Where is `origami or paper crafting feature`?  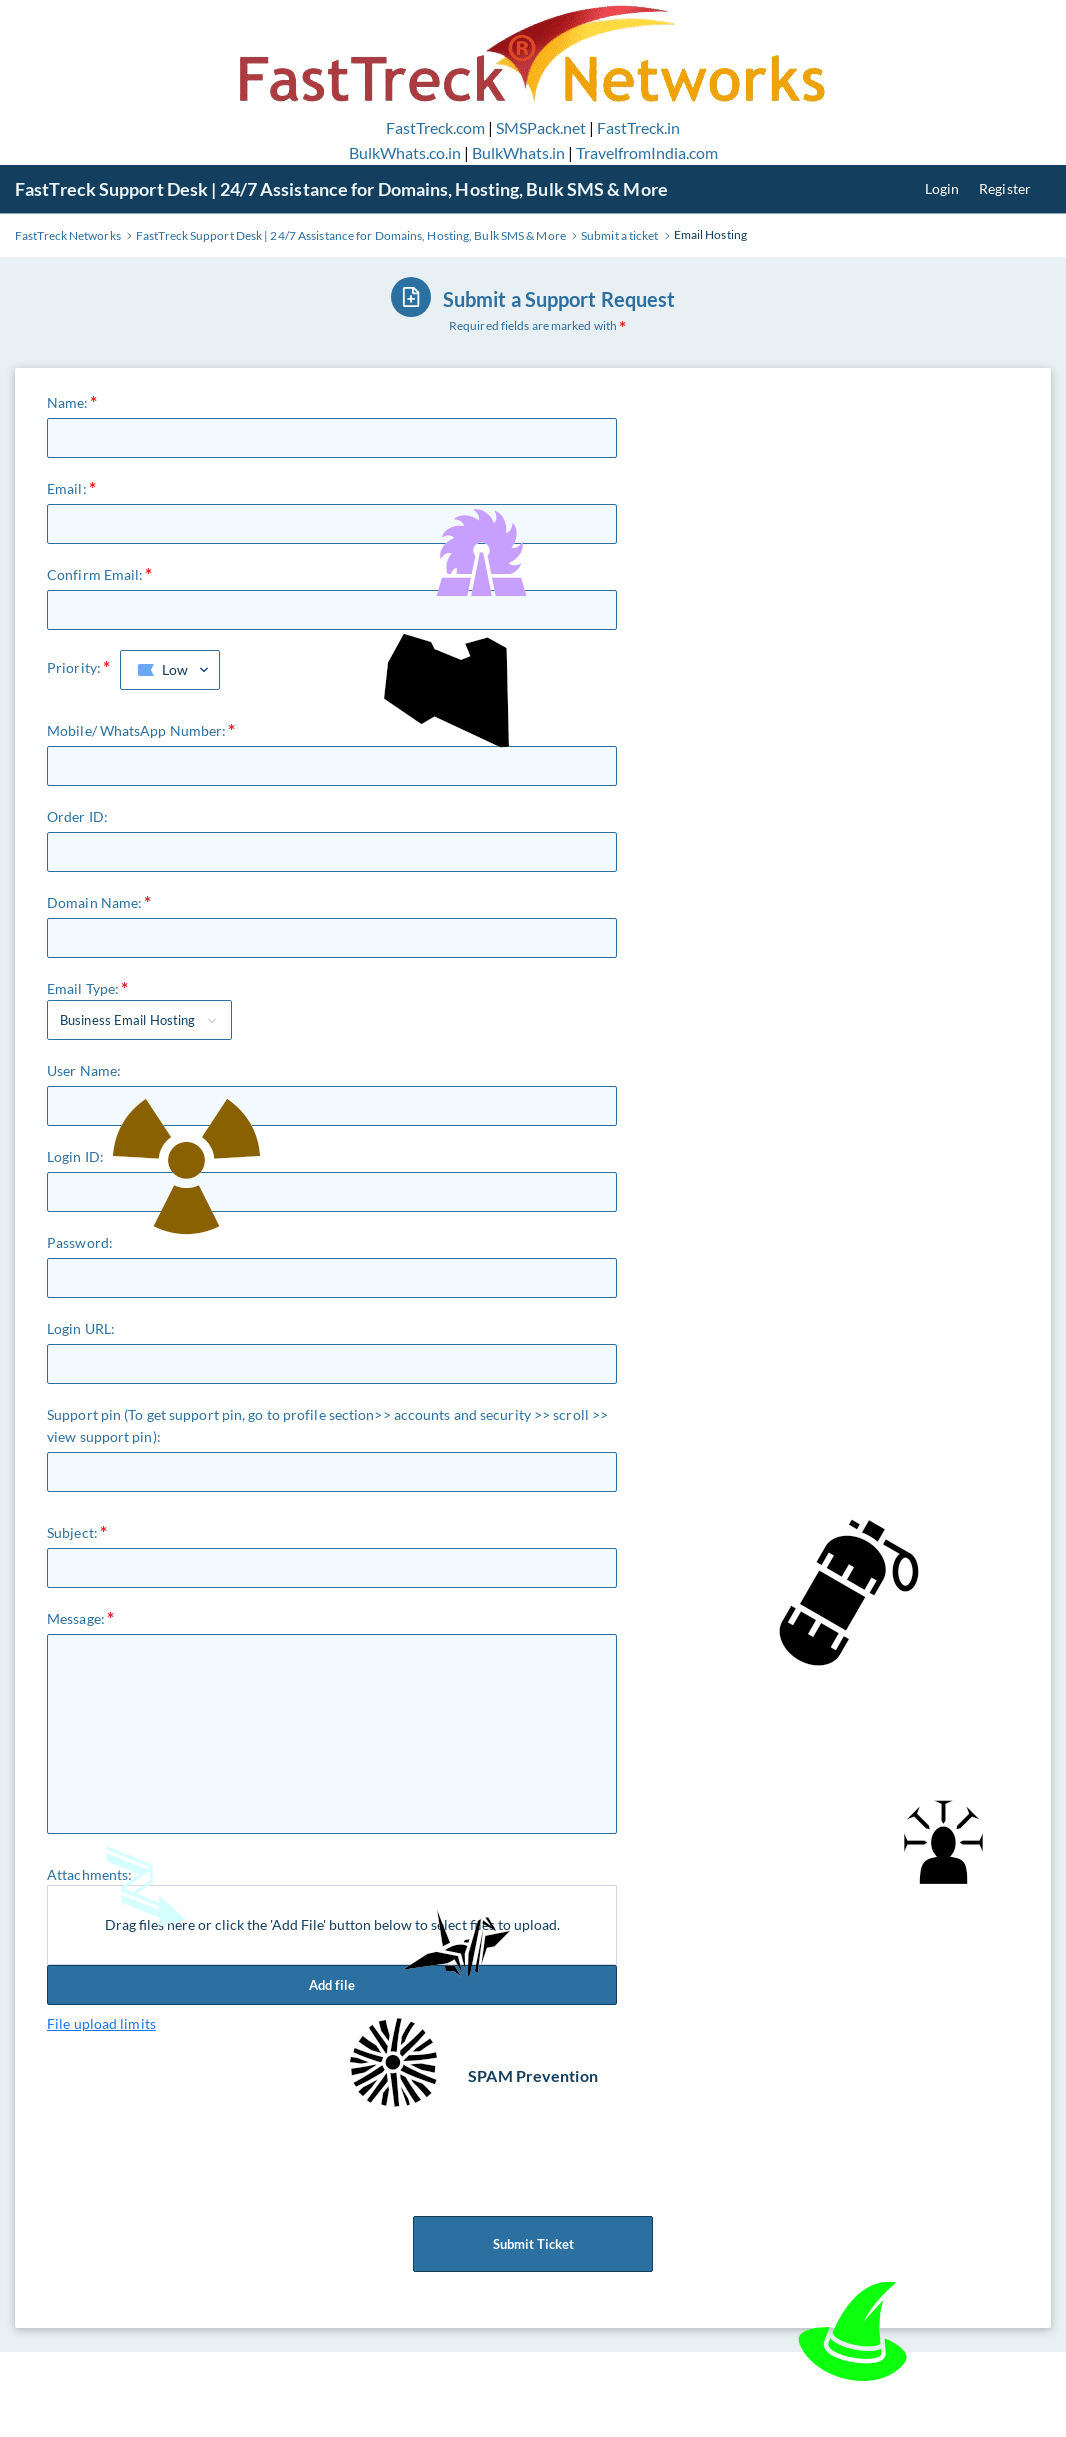
origami or paper crafting feature is located at coordinates (456, 1944).